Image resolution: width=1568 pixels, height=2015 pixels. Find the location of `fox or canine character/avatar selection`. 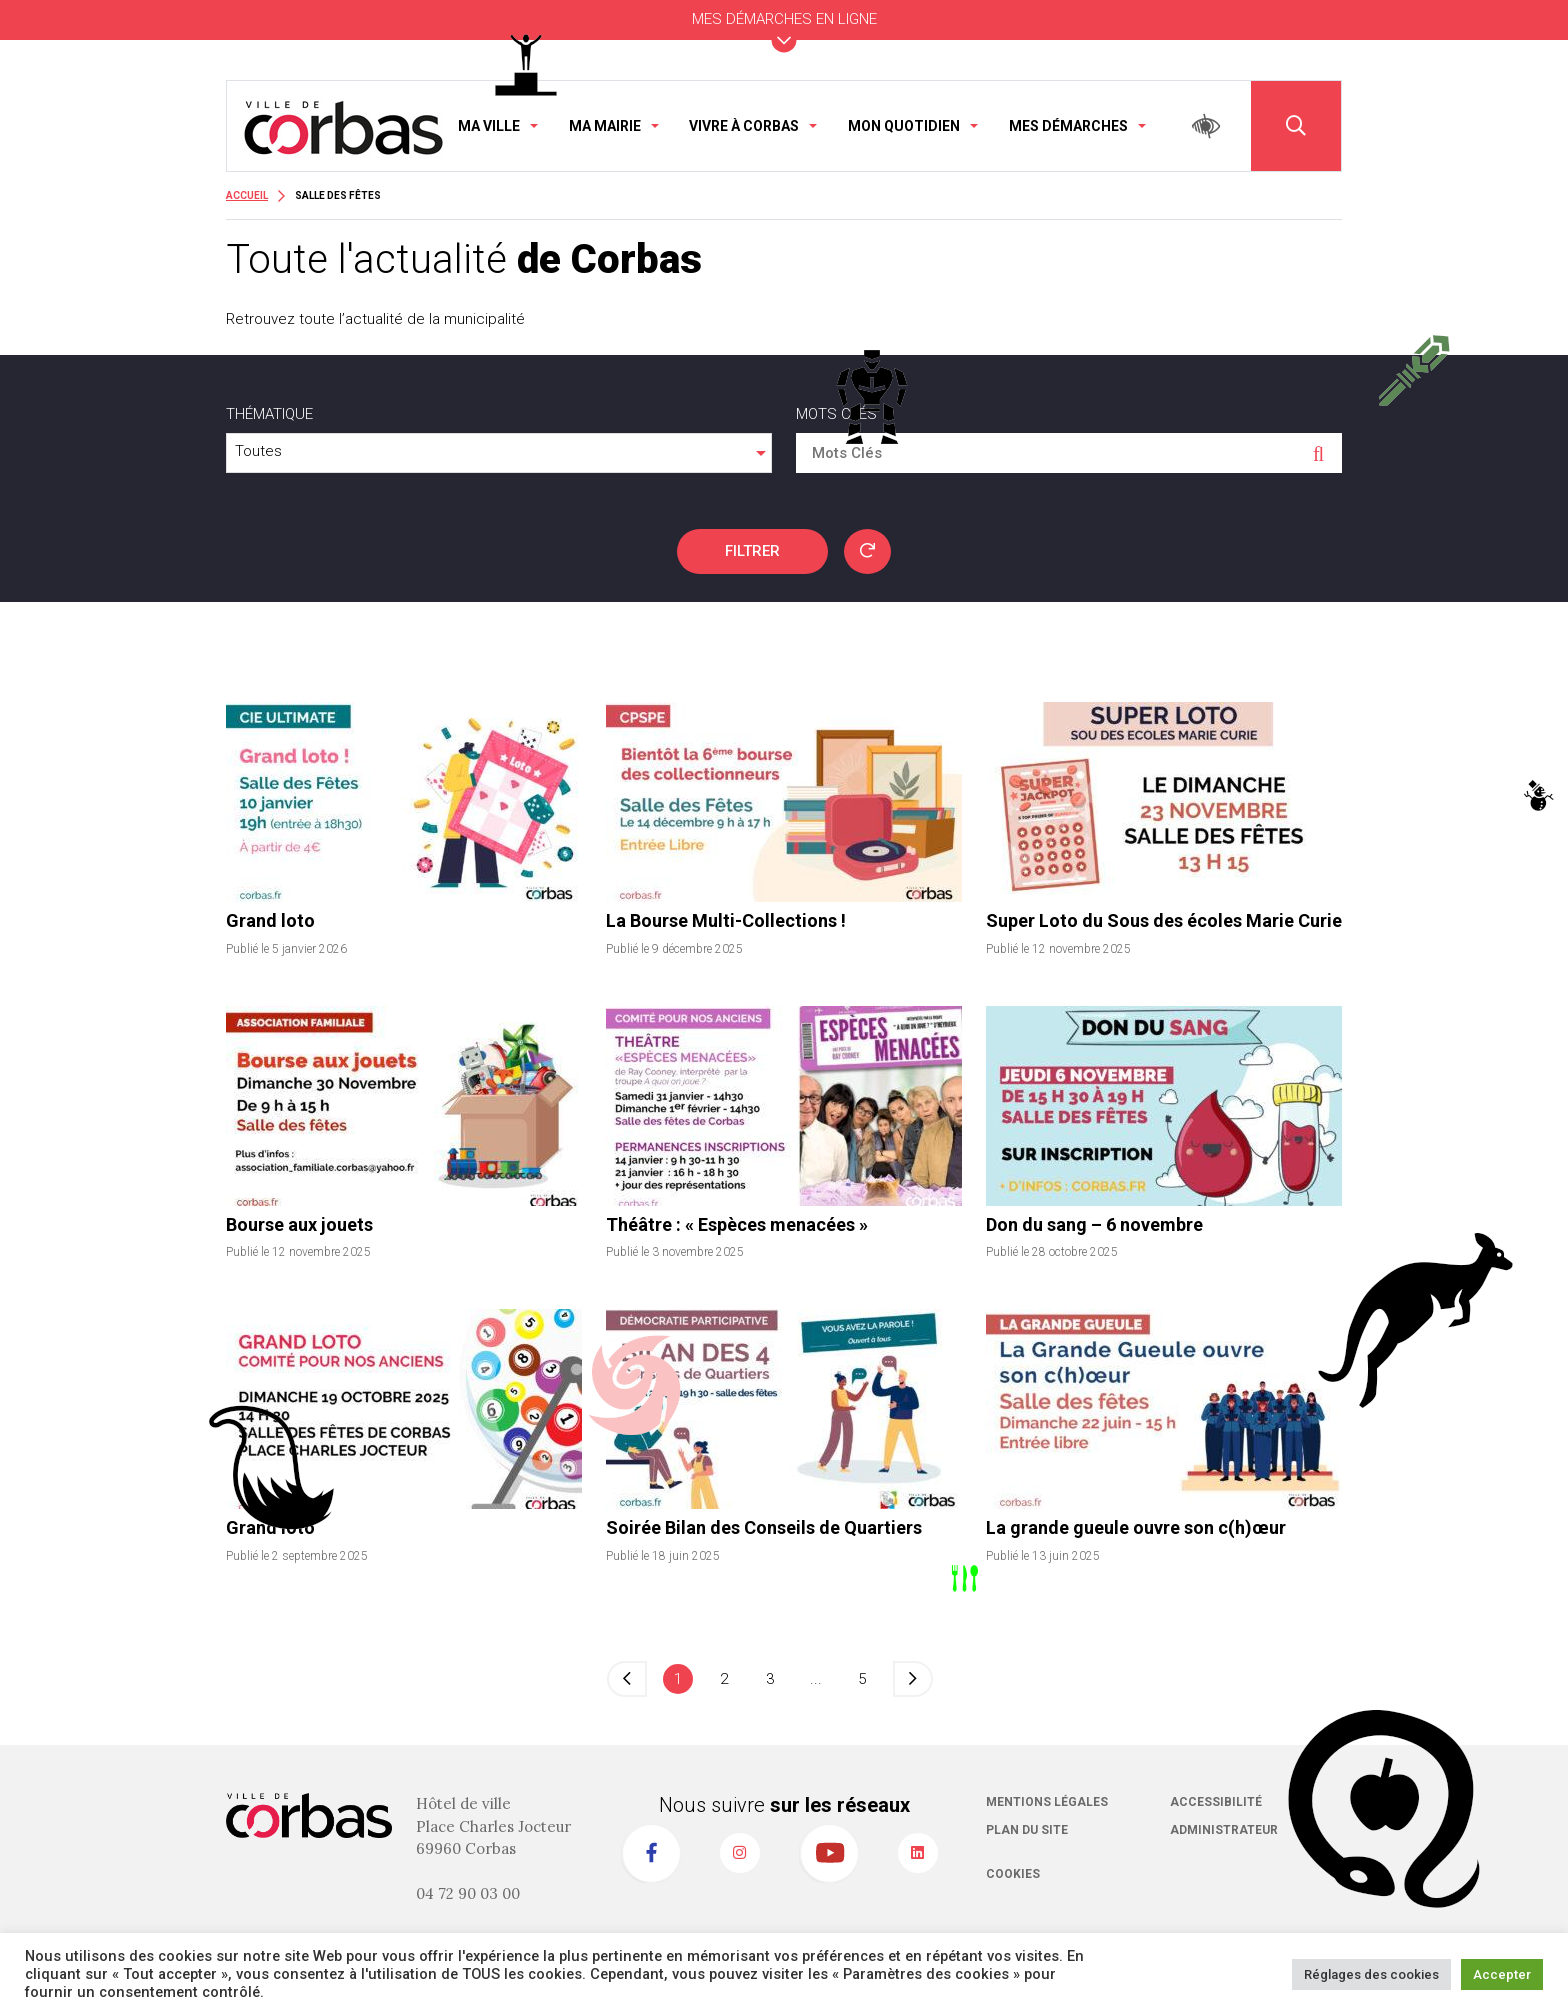

fox or canine character/avatar selection is located at coordinates (271, 1467).